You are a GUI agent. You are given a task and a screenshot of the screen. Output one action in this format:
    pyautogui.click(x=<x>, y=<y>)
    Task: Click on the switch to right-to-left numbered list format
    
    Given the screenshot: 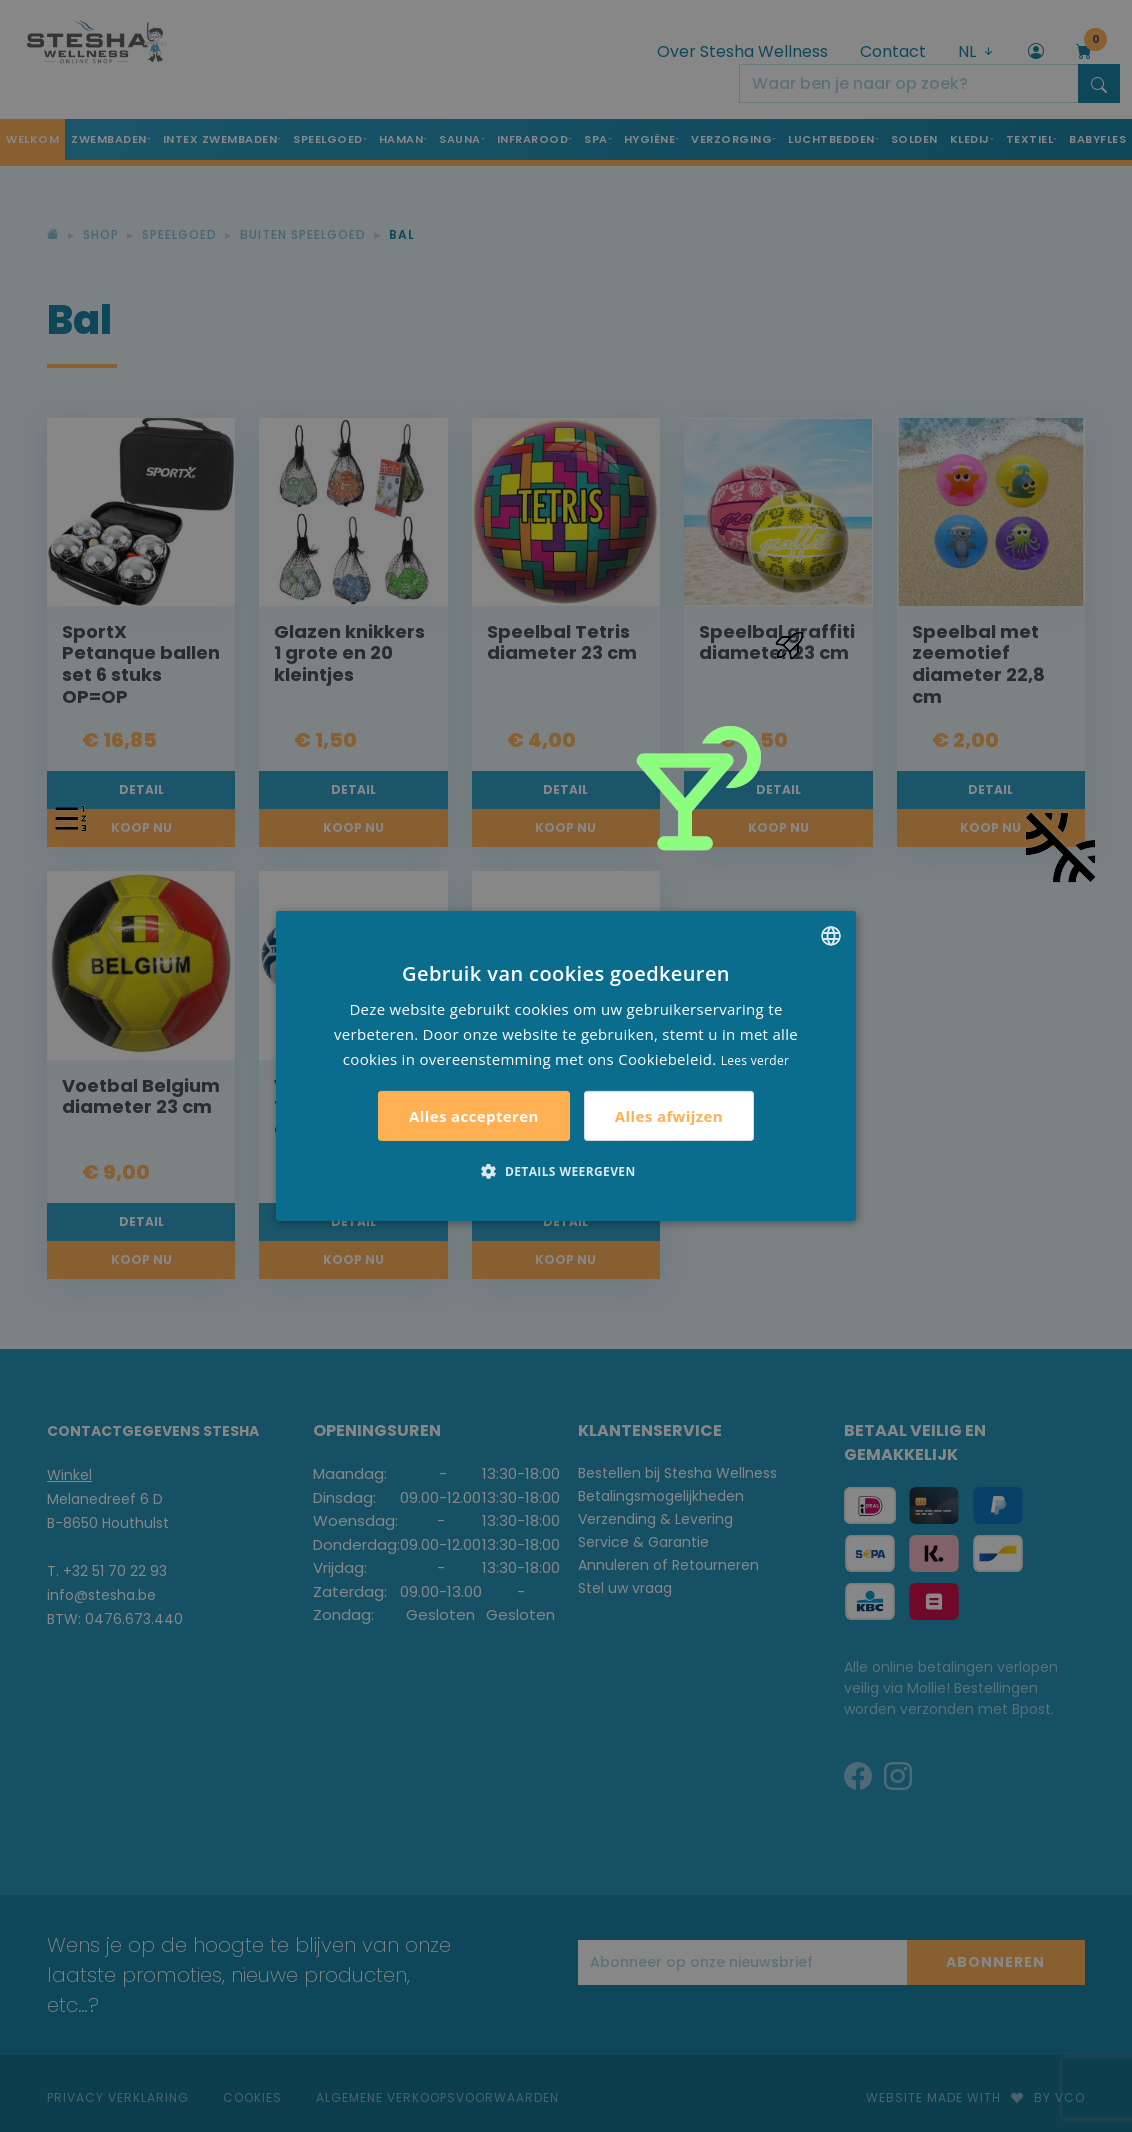 What is the action you would take?
    pyautogui.click(x=71, y=818)
    